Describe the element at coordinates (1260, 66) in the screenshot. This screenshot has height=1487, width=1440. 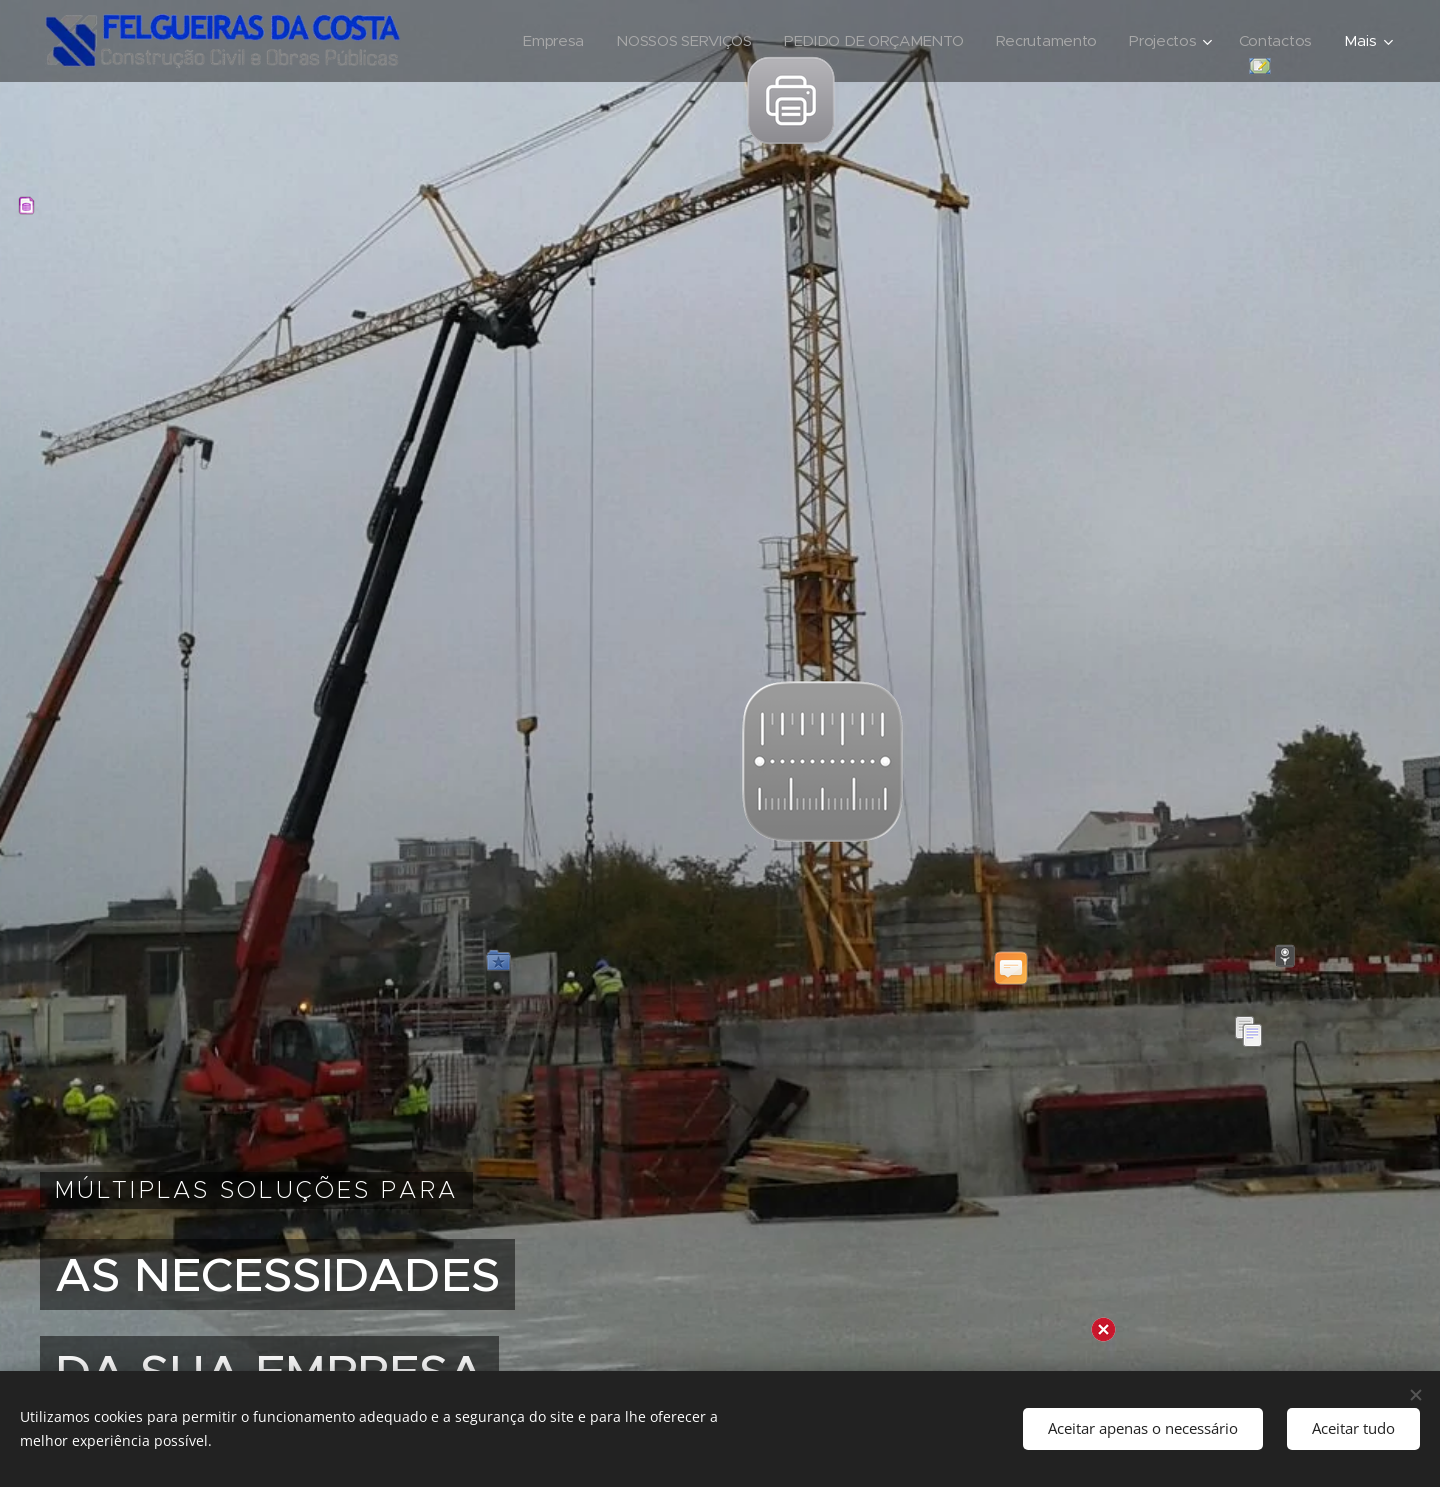
I see `indicates a file or shortcut saved to desktop` at that location.